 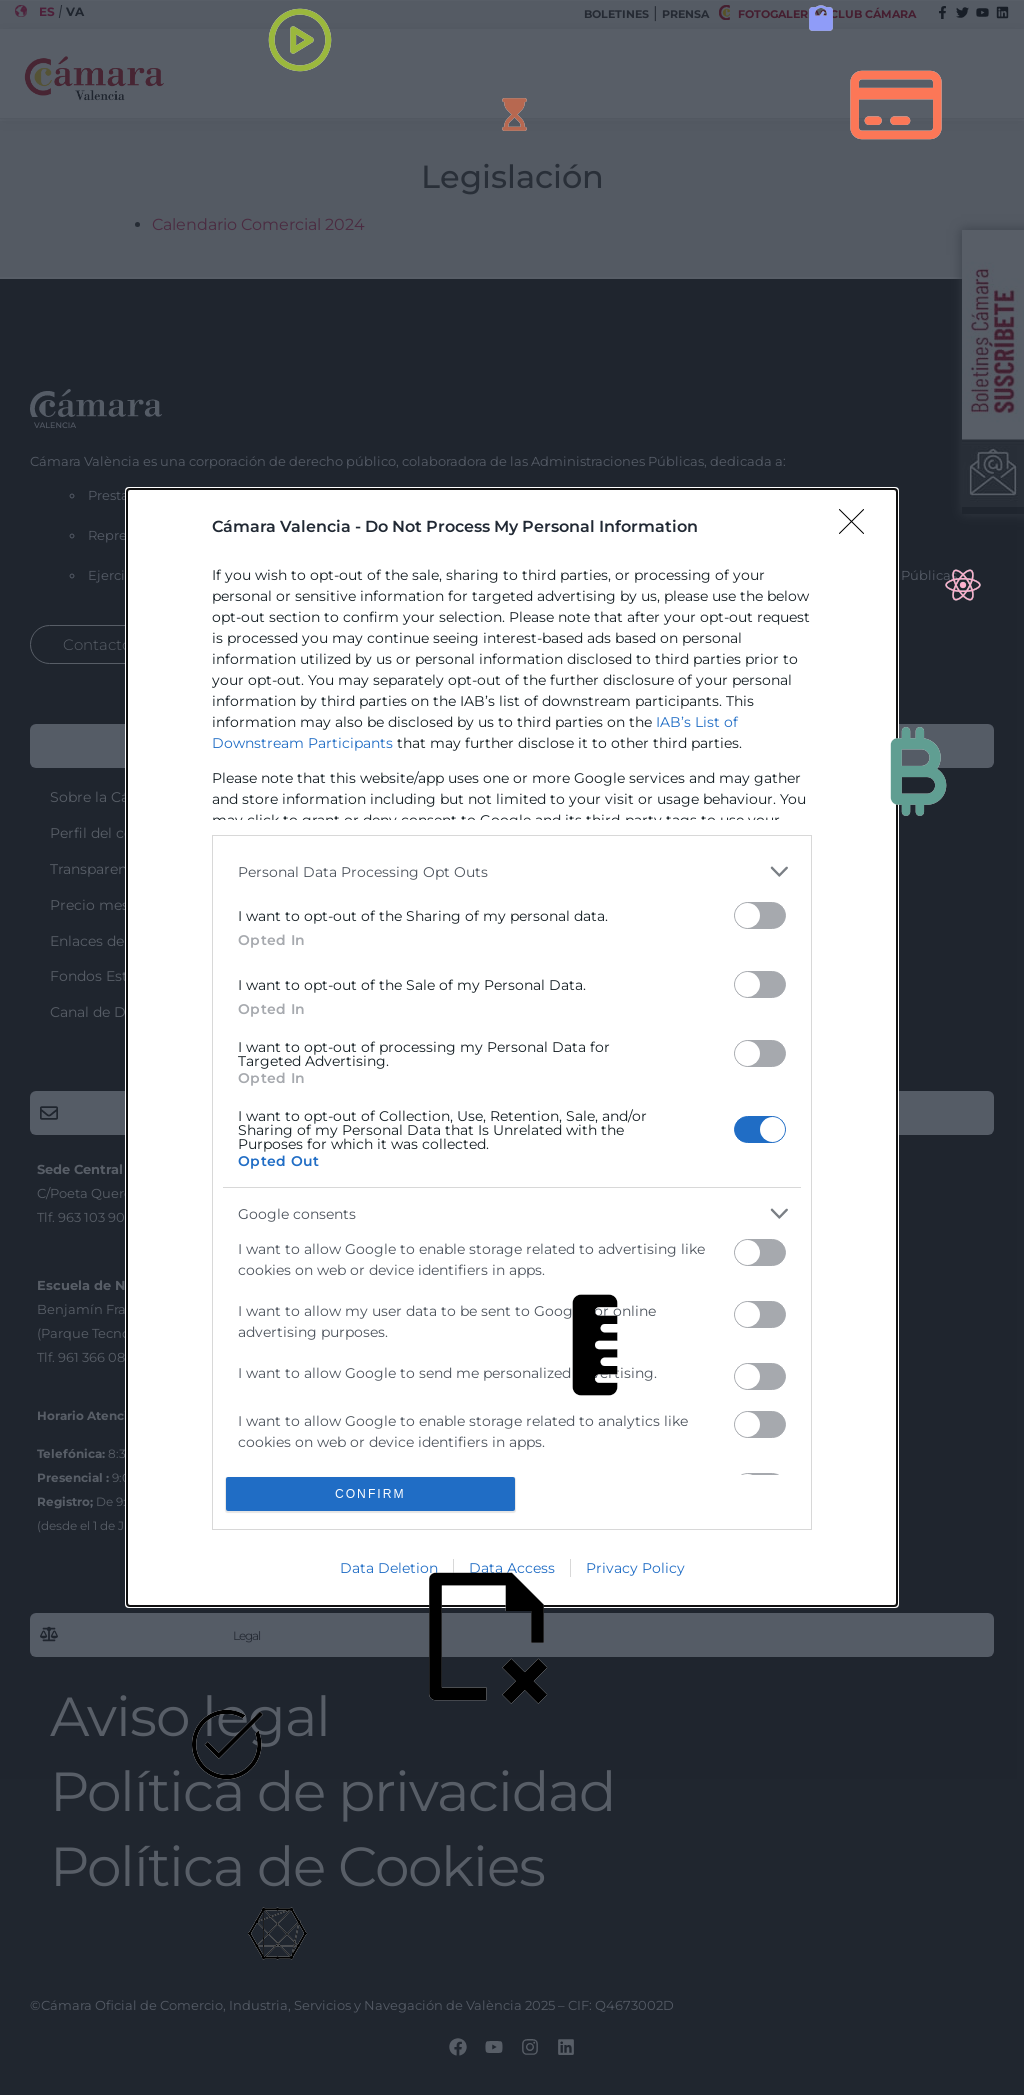 What do you see at coordinates (918, 771) in the screenshot?
I see `view bitcoin balance or wallet` at bounding box center [918, 771].